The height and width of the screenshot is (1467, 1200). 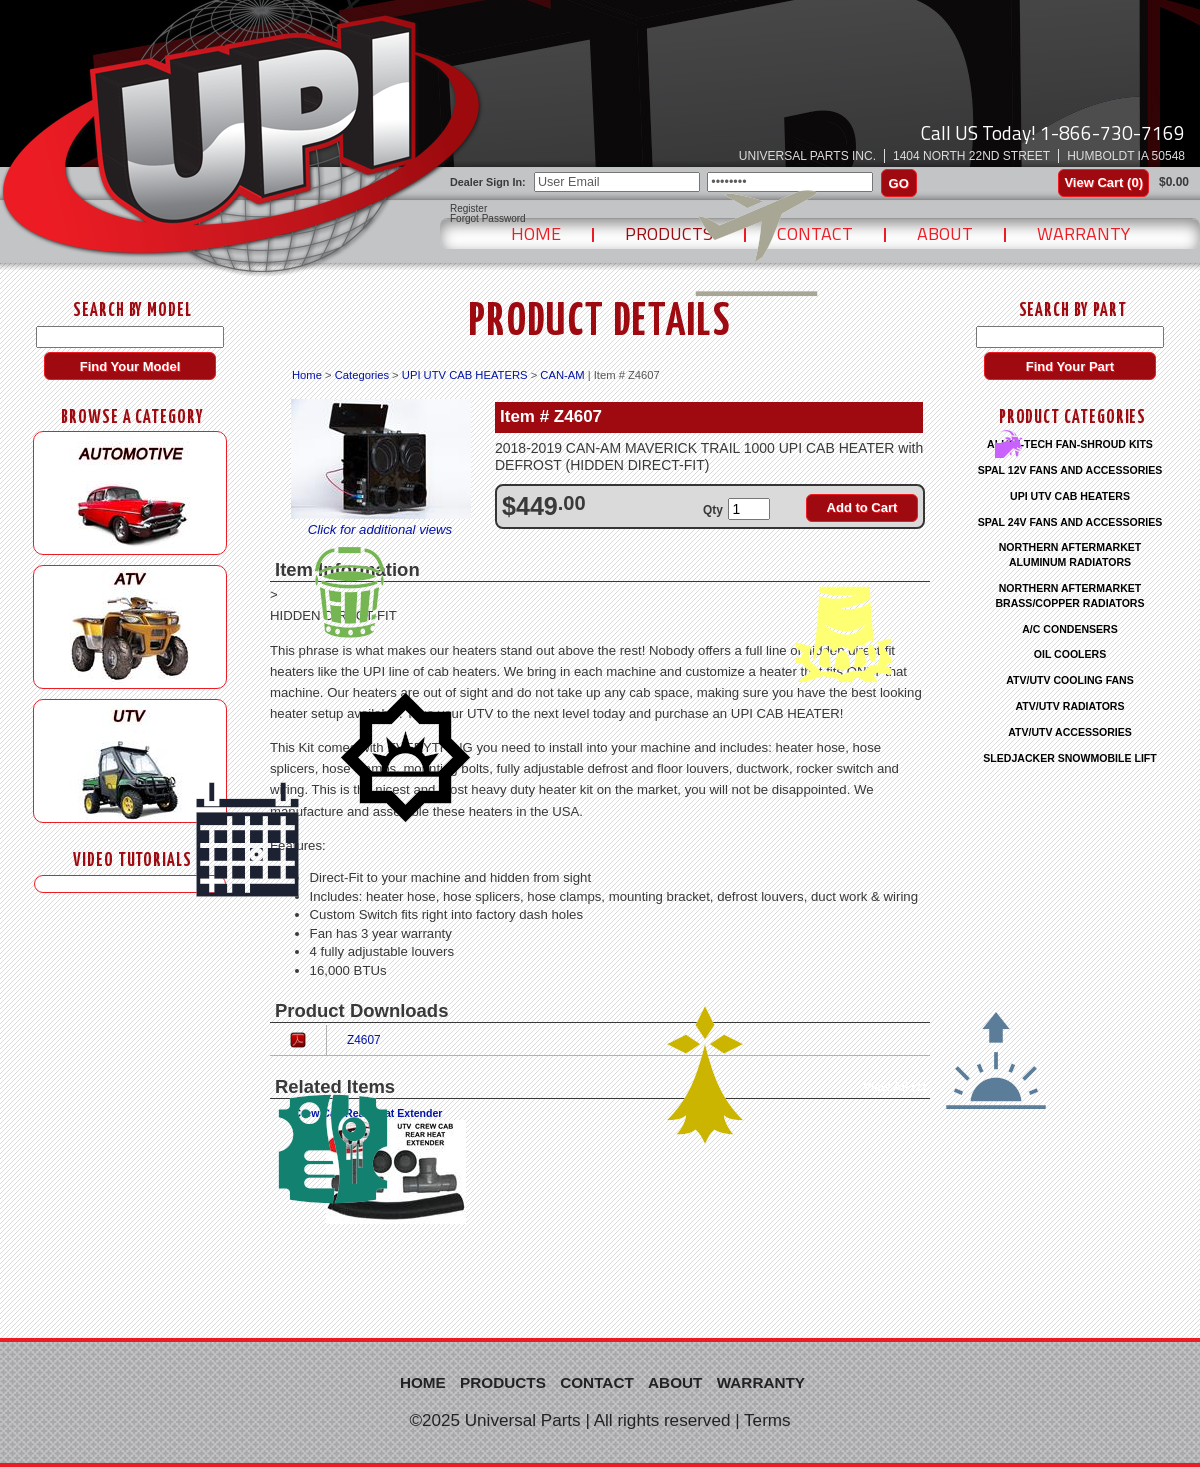 I want to click on decorative badge or achievement icon, so click(x=405, y=757).